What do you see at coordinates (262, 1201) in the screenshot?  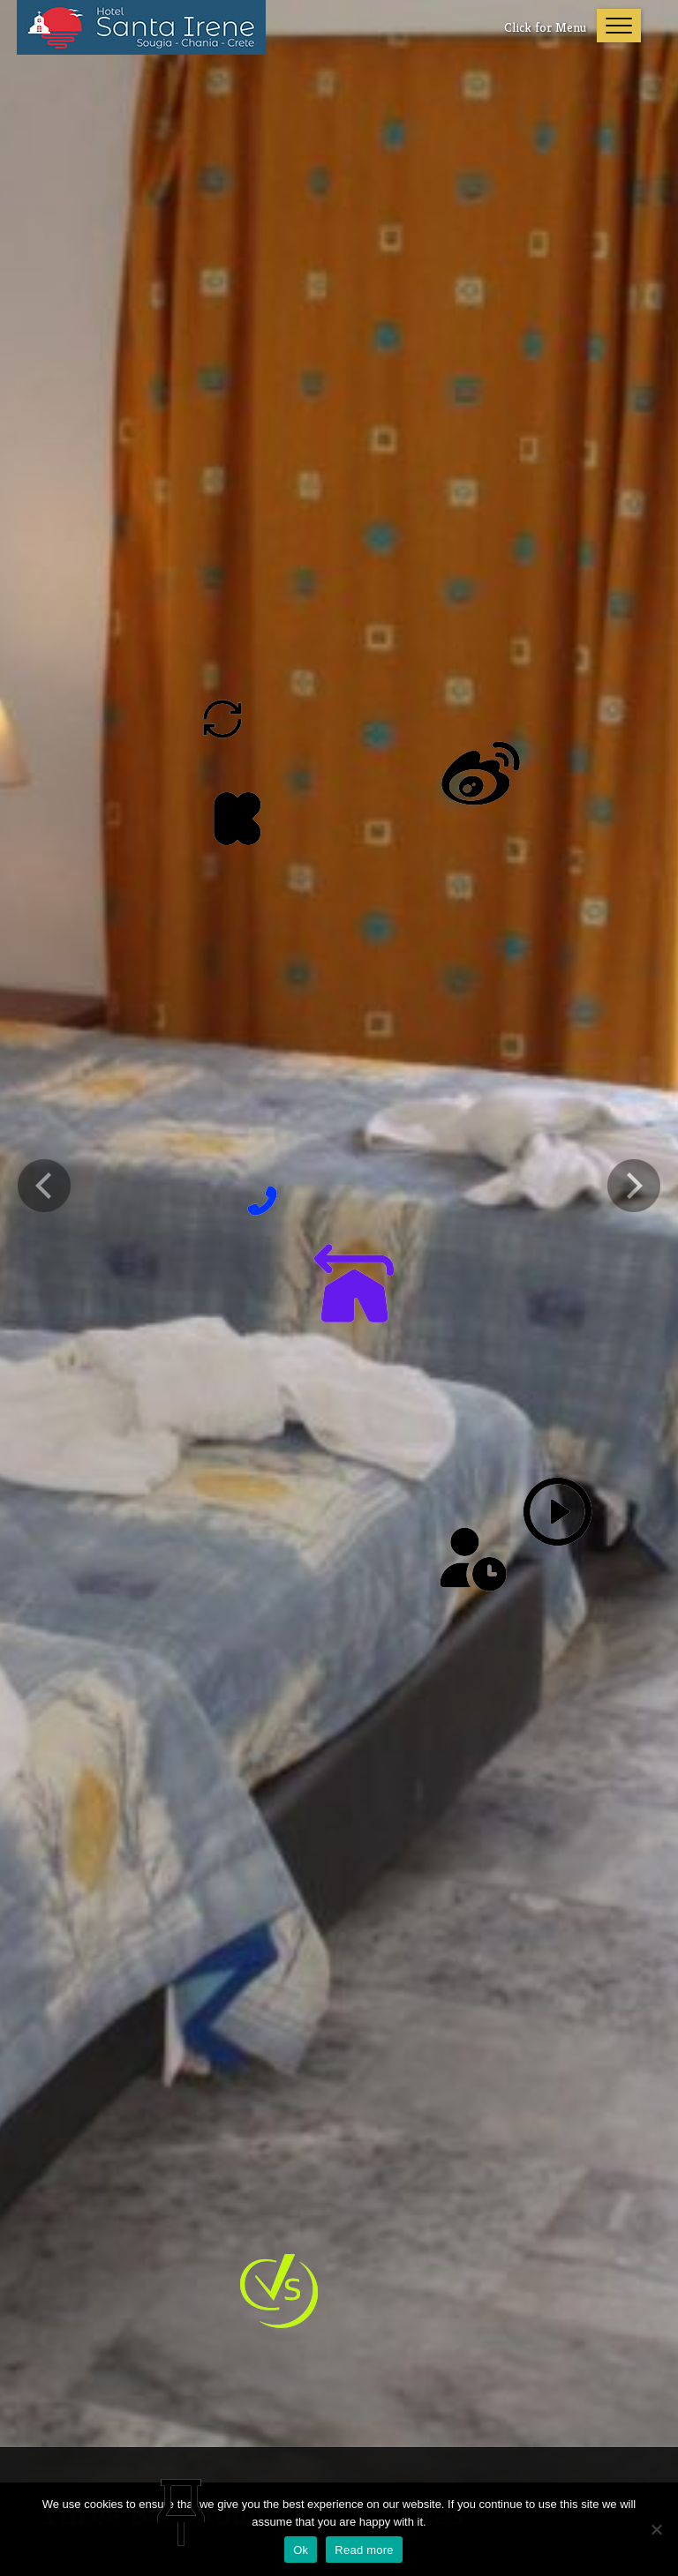 I see `make a phone call` at bounding box center [262, 1201].